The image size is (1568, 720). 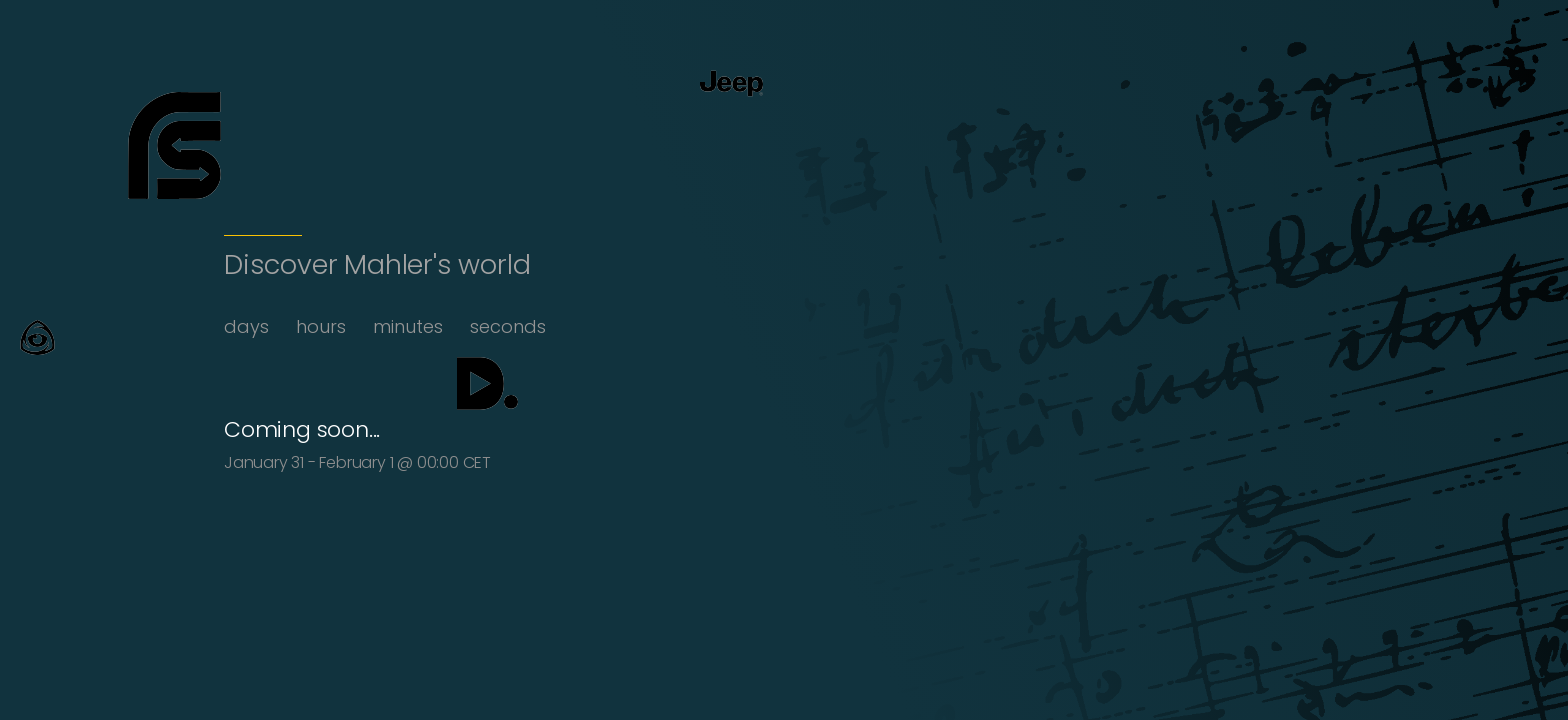 I want to click on open DTube video platform, so click(x=487, y=383).